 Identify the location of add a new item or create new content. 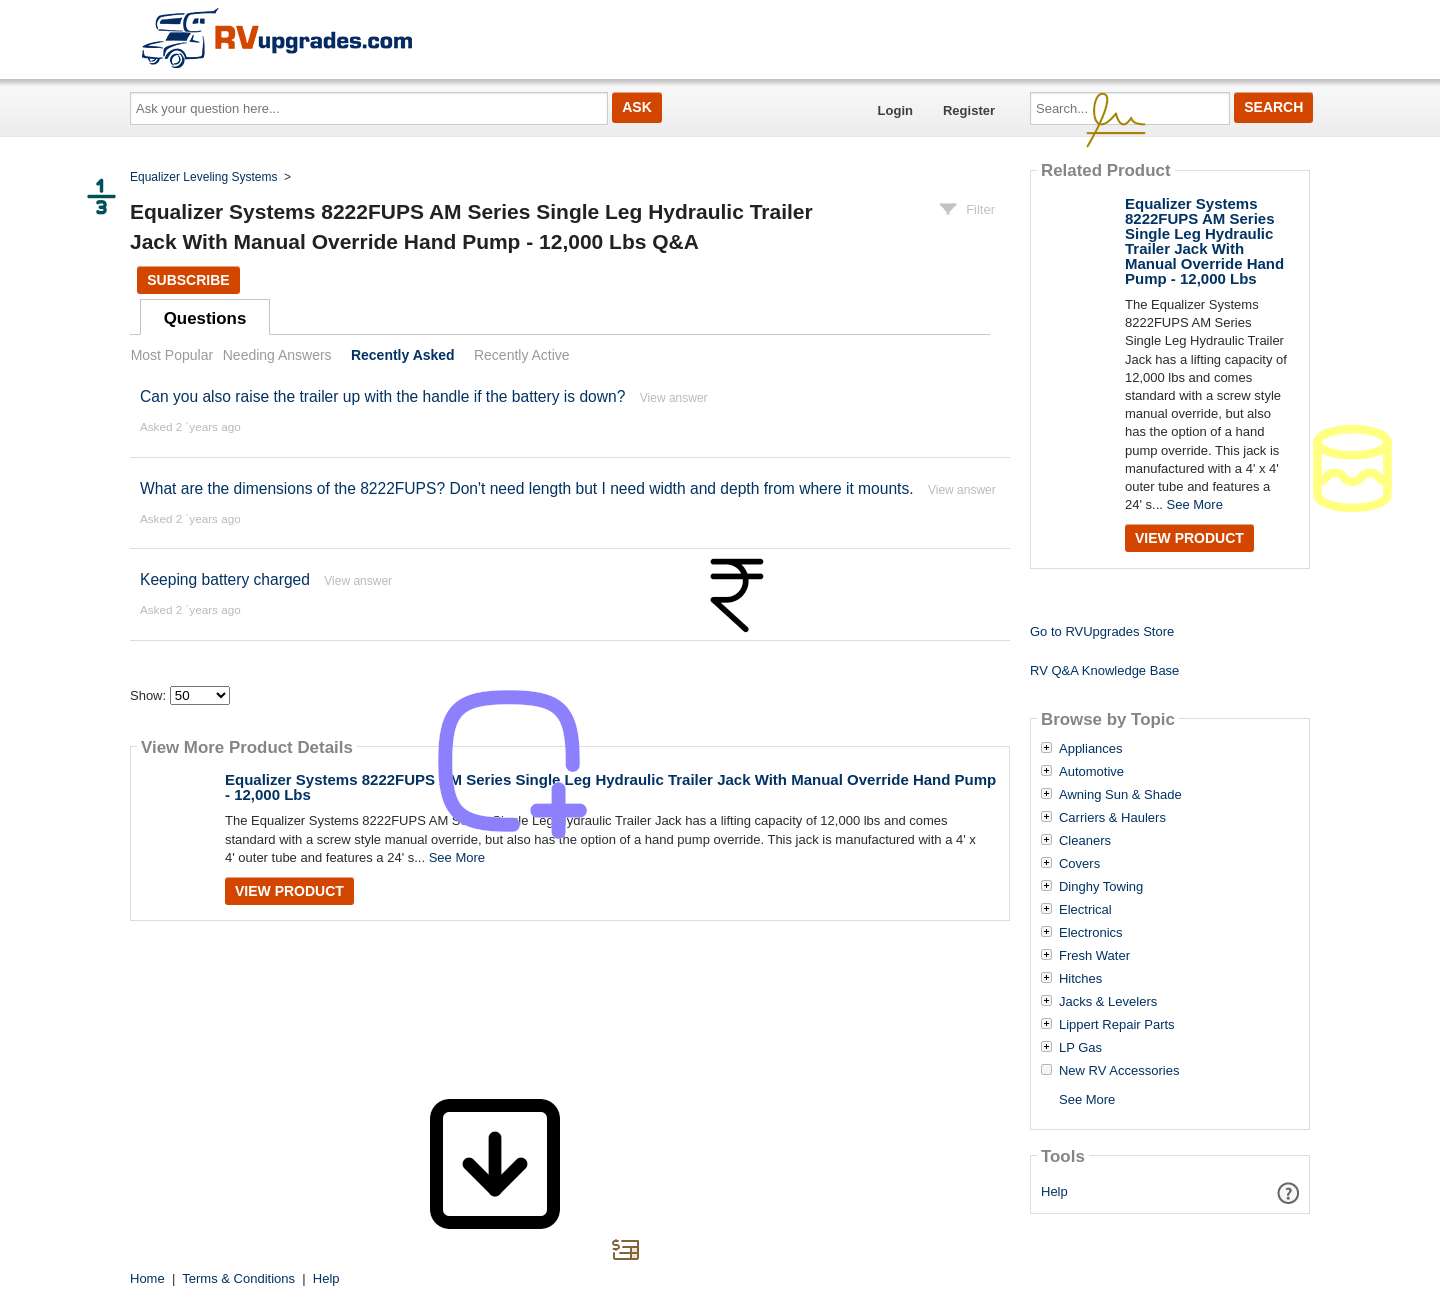
(509, 761).